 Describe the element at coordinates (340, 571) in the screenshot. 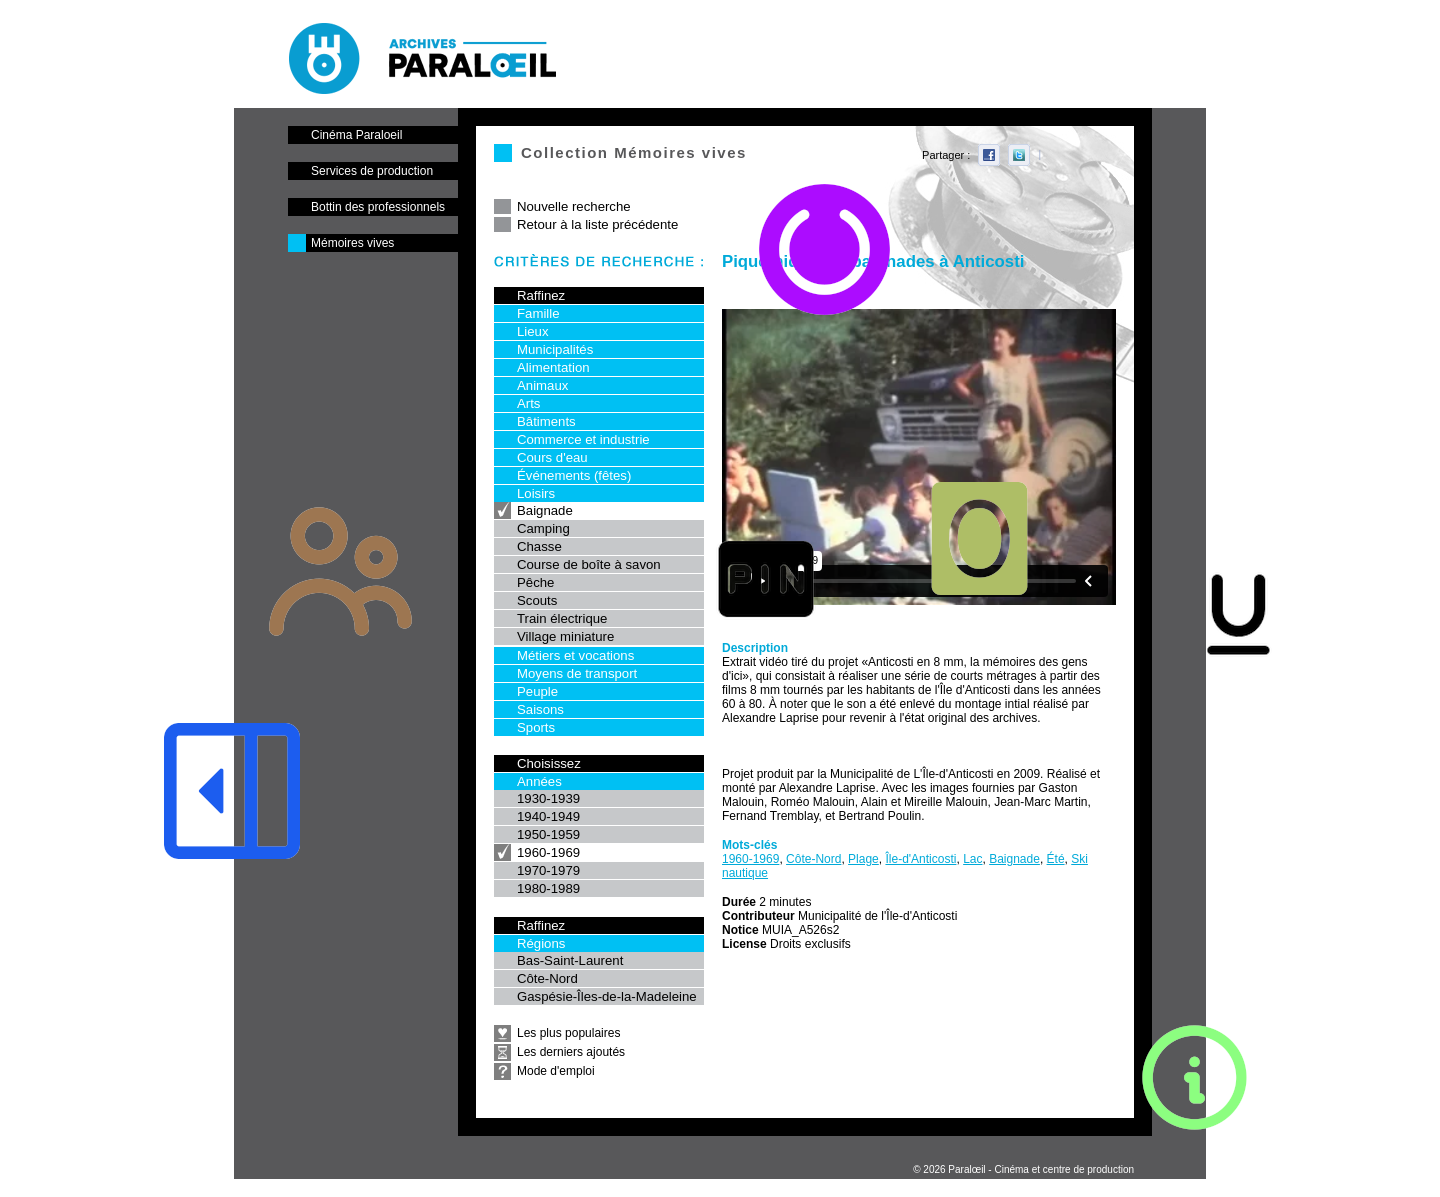

I see `view contacts or friends list` at that location.